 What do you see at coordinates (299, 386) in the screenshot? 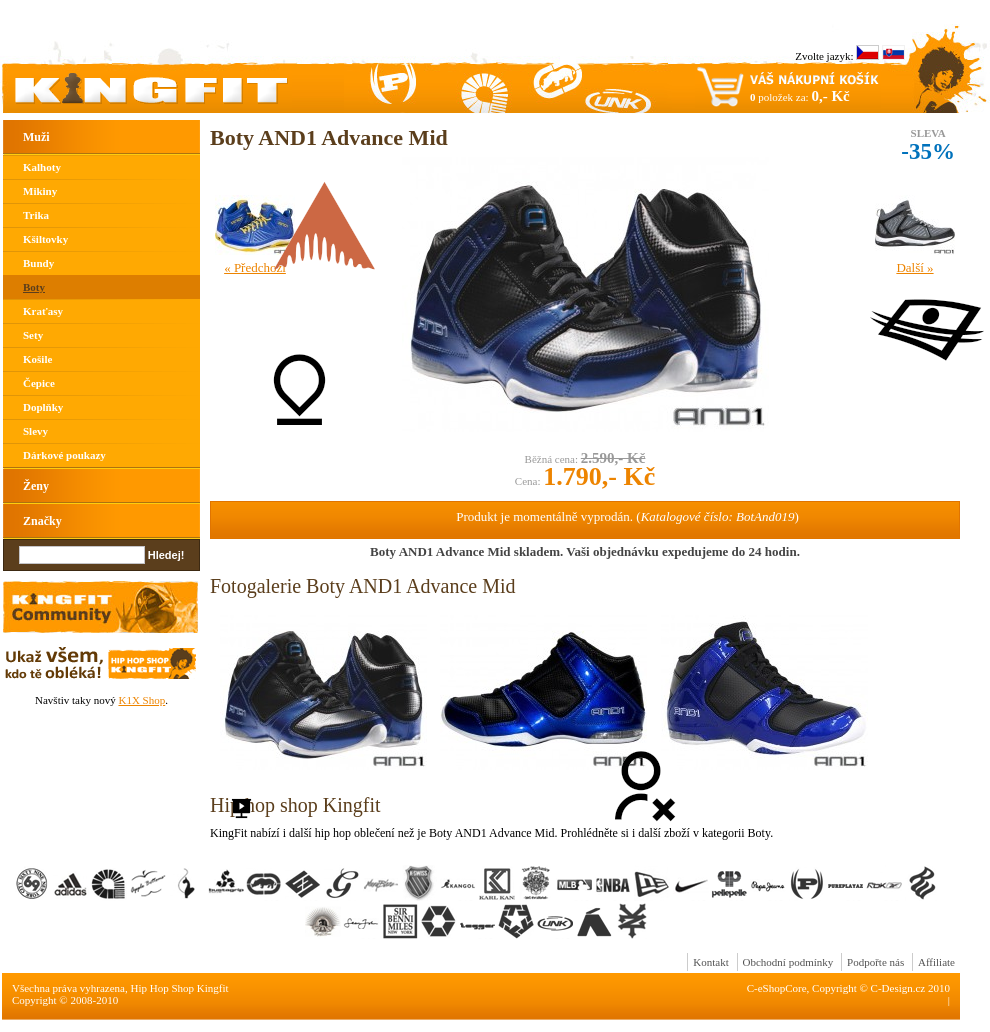
I see `mark a location on the map` at bounding box center [299, 386].